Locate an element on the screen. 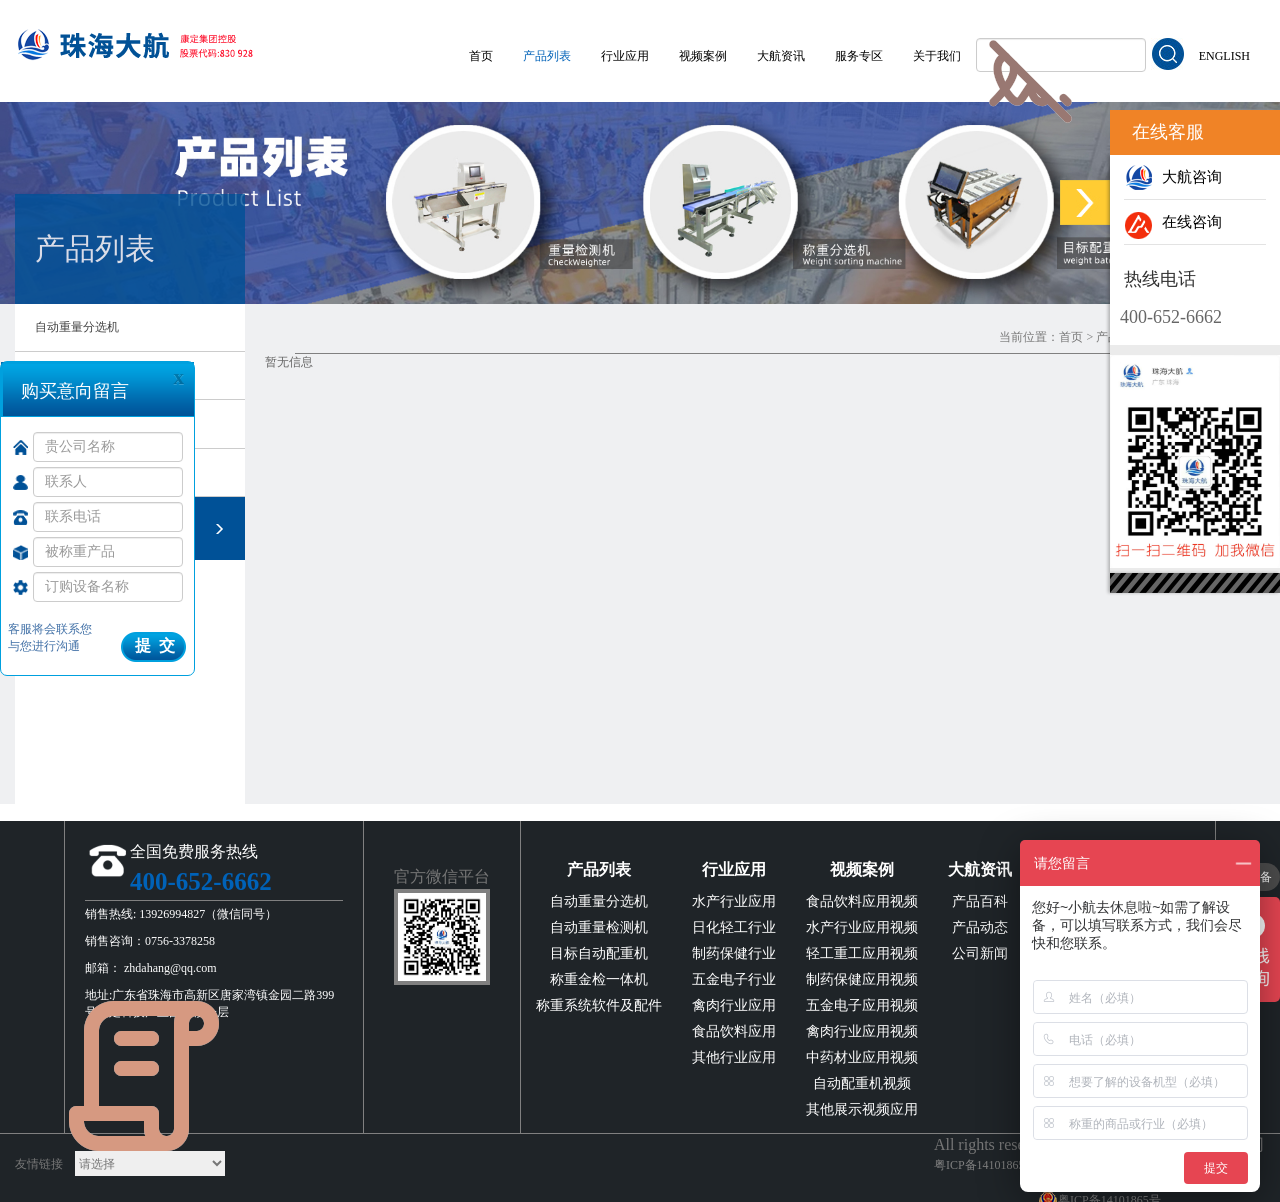  signature feature disabled is located at coordinates (1030, 81).